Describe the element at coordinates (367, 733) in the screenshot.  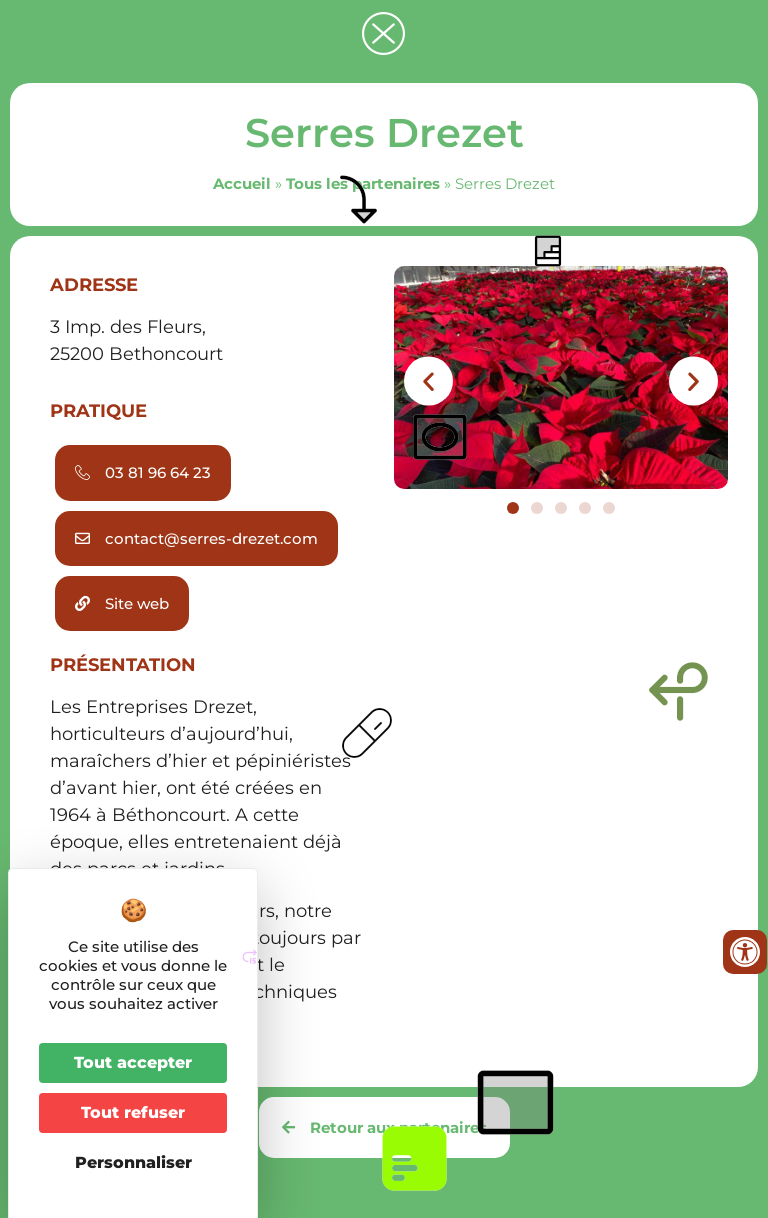
I see `access medication reminders or health tracking` at that location.